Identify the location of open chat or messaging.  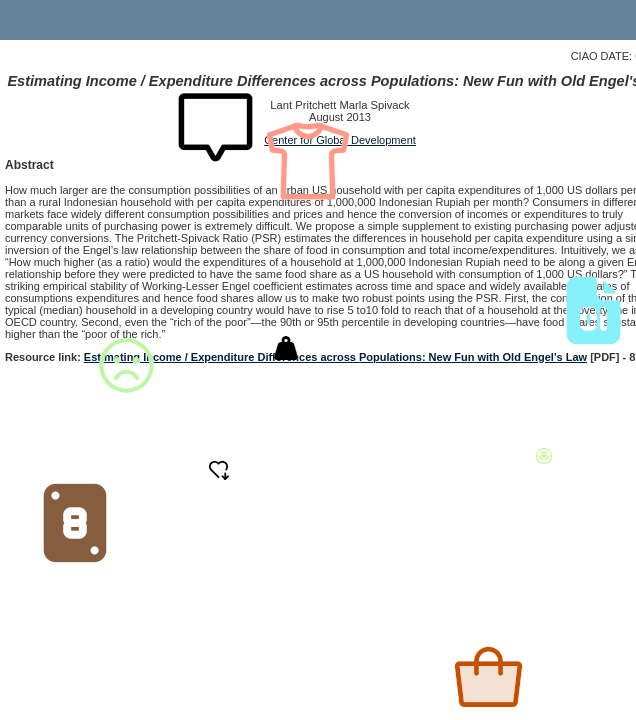
(215, 124).